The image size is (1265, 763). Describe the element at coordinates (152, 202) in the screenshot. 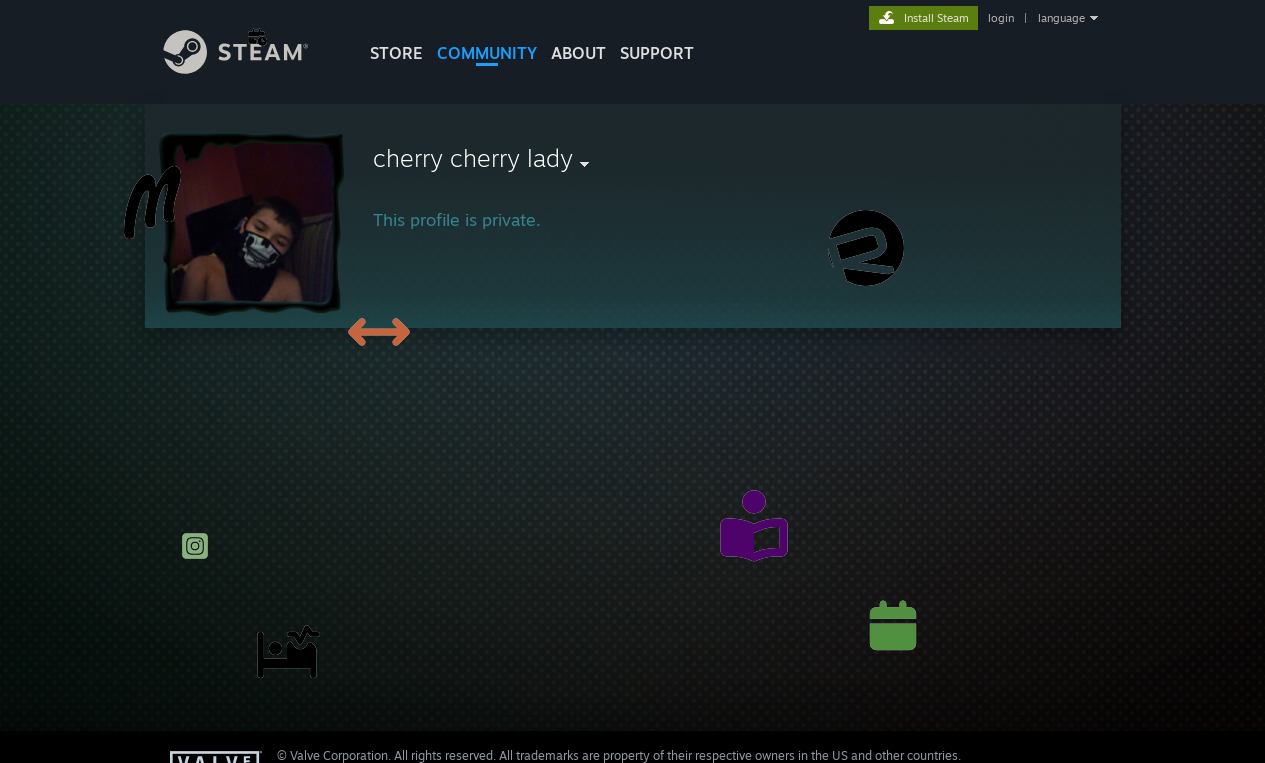

I see `open Marvel app for prototyping` at that location.